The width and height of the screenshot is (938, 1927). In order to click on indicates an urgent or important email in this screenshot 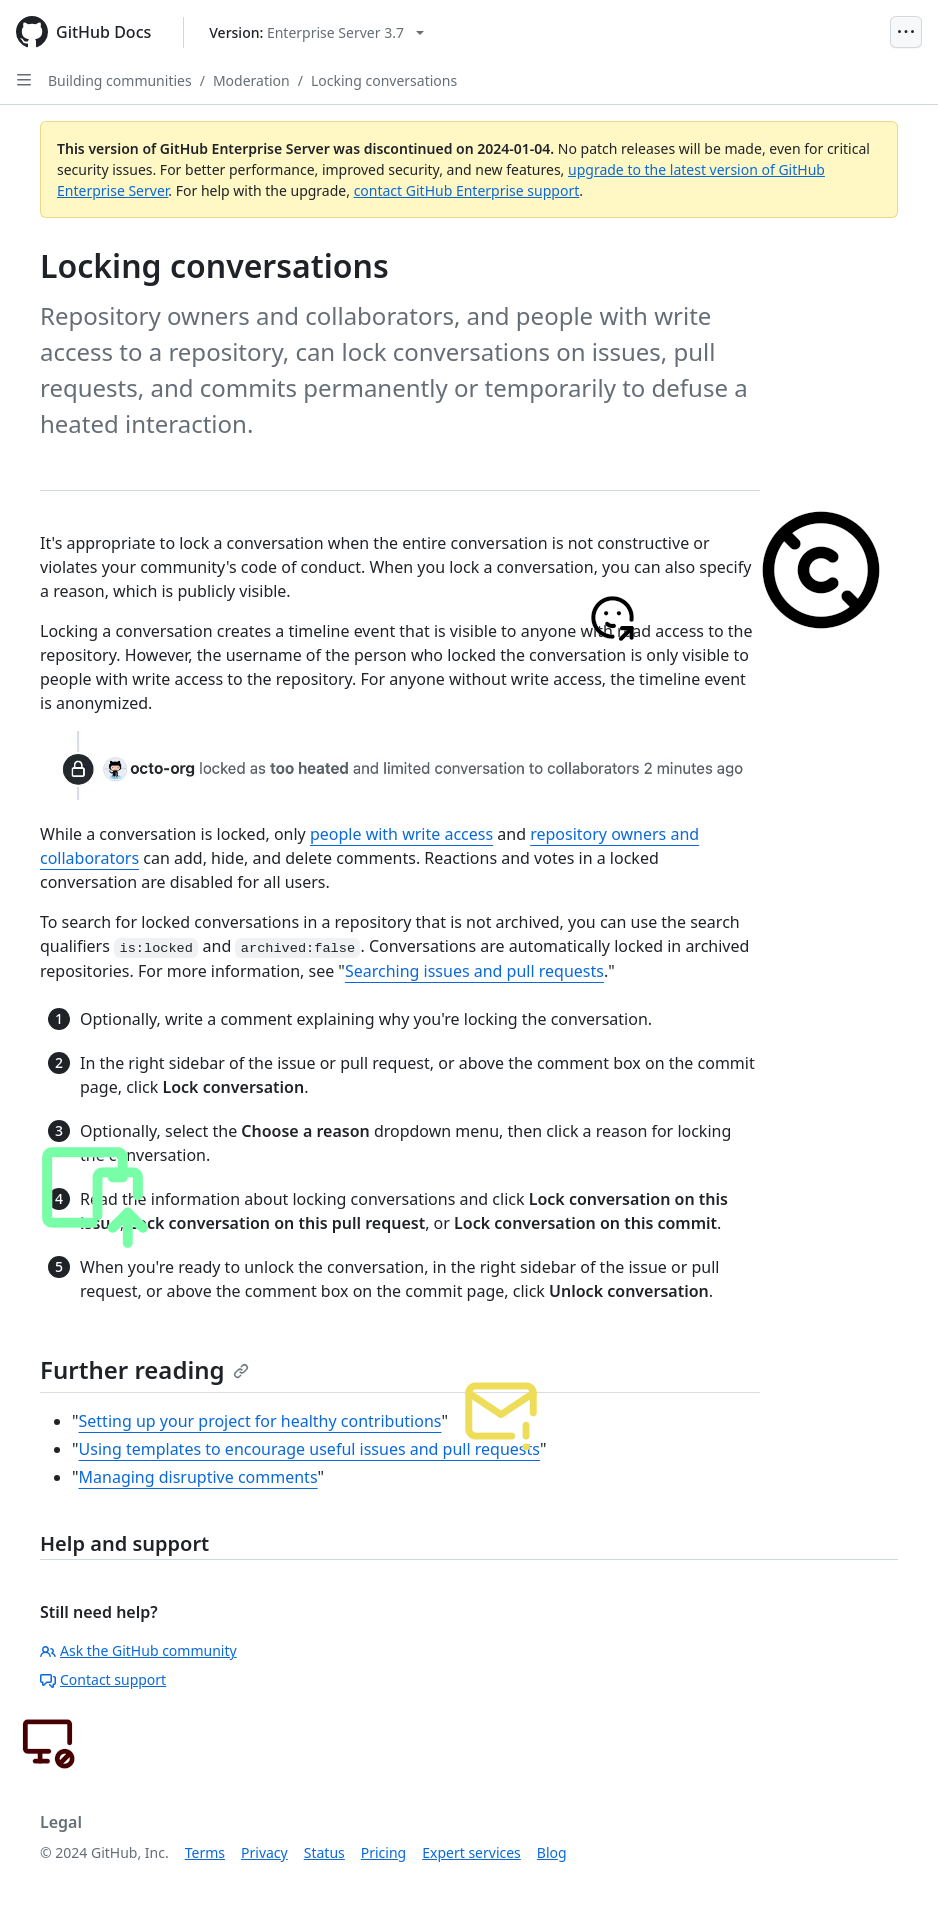, I will do `click(501, 1411)`.